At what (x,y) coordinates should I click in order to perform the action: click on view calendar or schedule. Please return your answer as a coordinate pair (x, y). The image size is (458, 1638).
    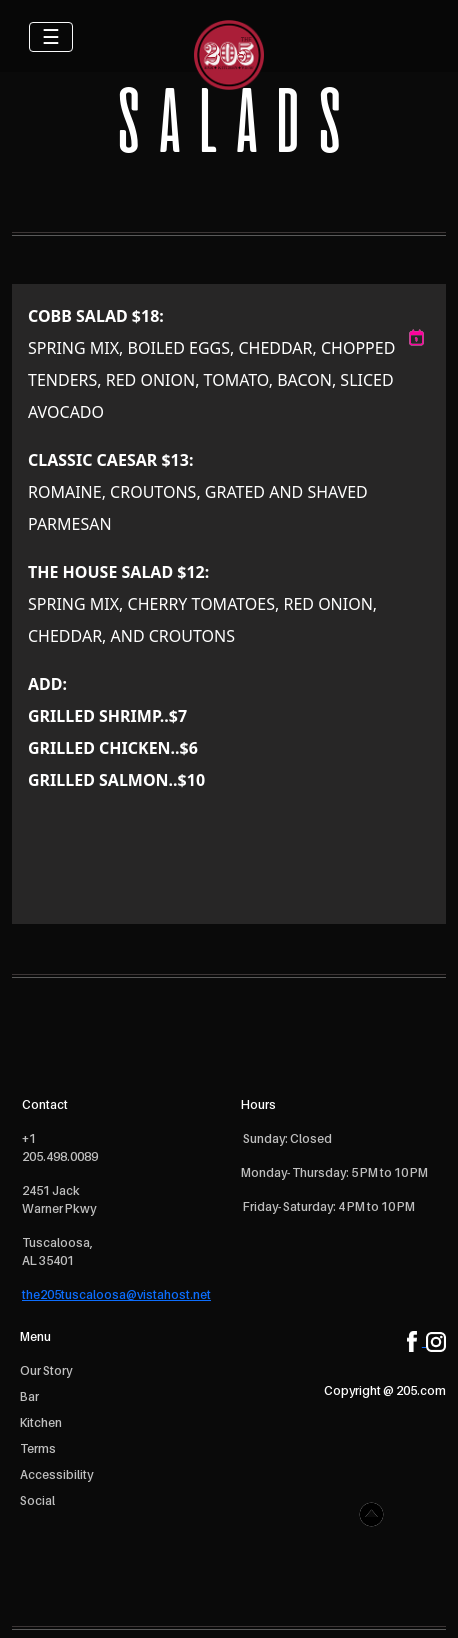
    Looking at the image, I should click on (416, 337).